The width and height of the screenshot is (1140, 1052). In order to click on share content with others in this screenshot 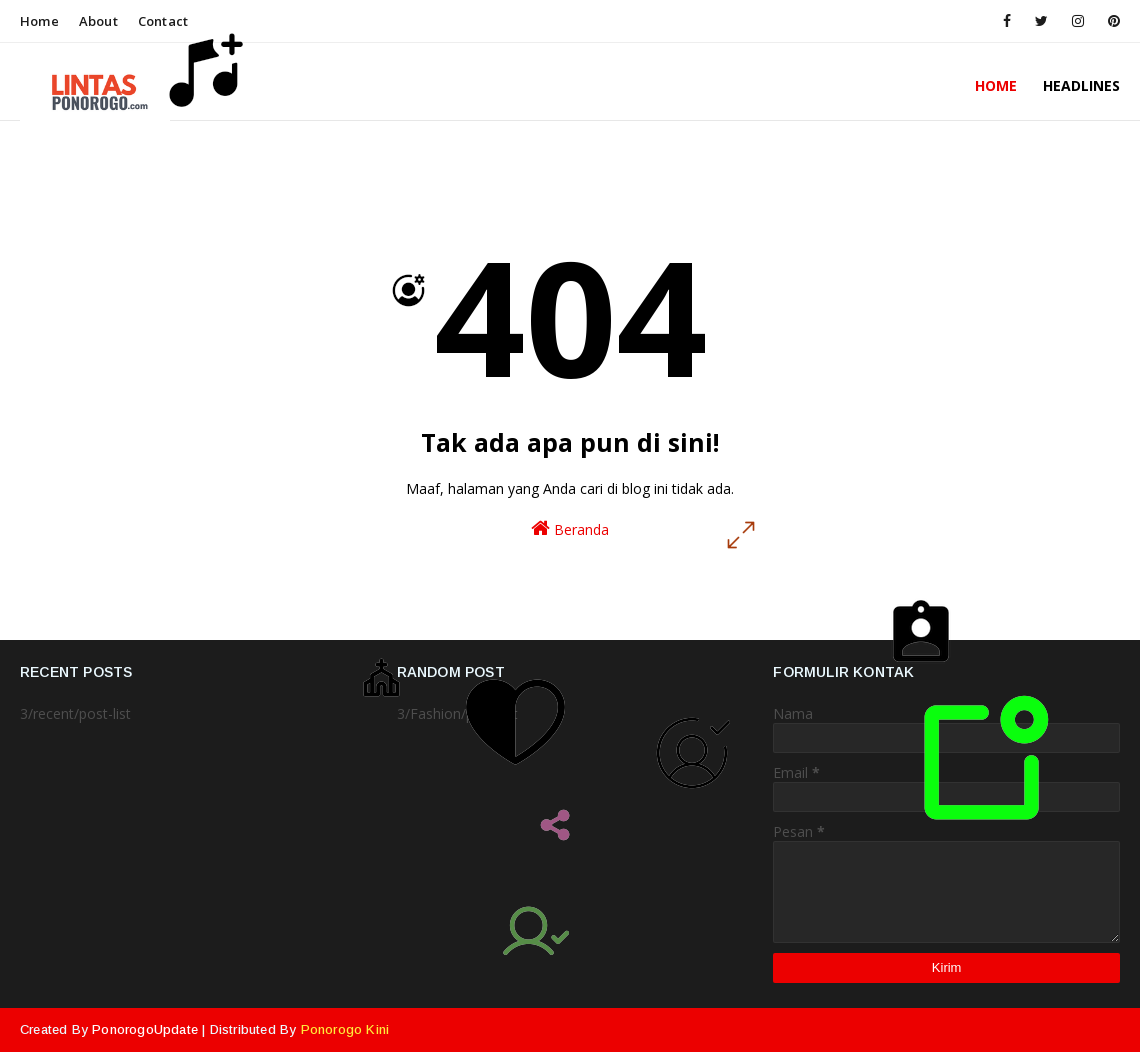, I will do `click(556, 825)`.